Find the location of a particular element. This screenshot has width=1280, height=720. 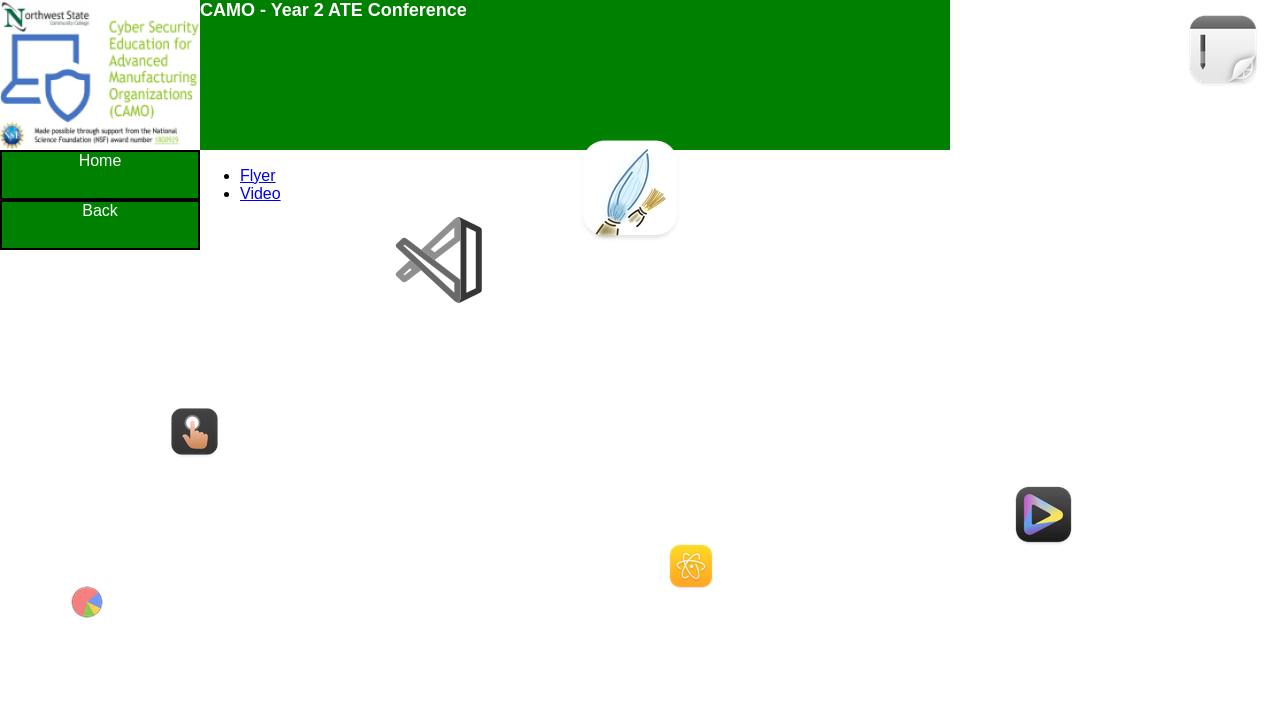

touchscreen input settings is located at coordinates (194, 431).